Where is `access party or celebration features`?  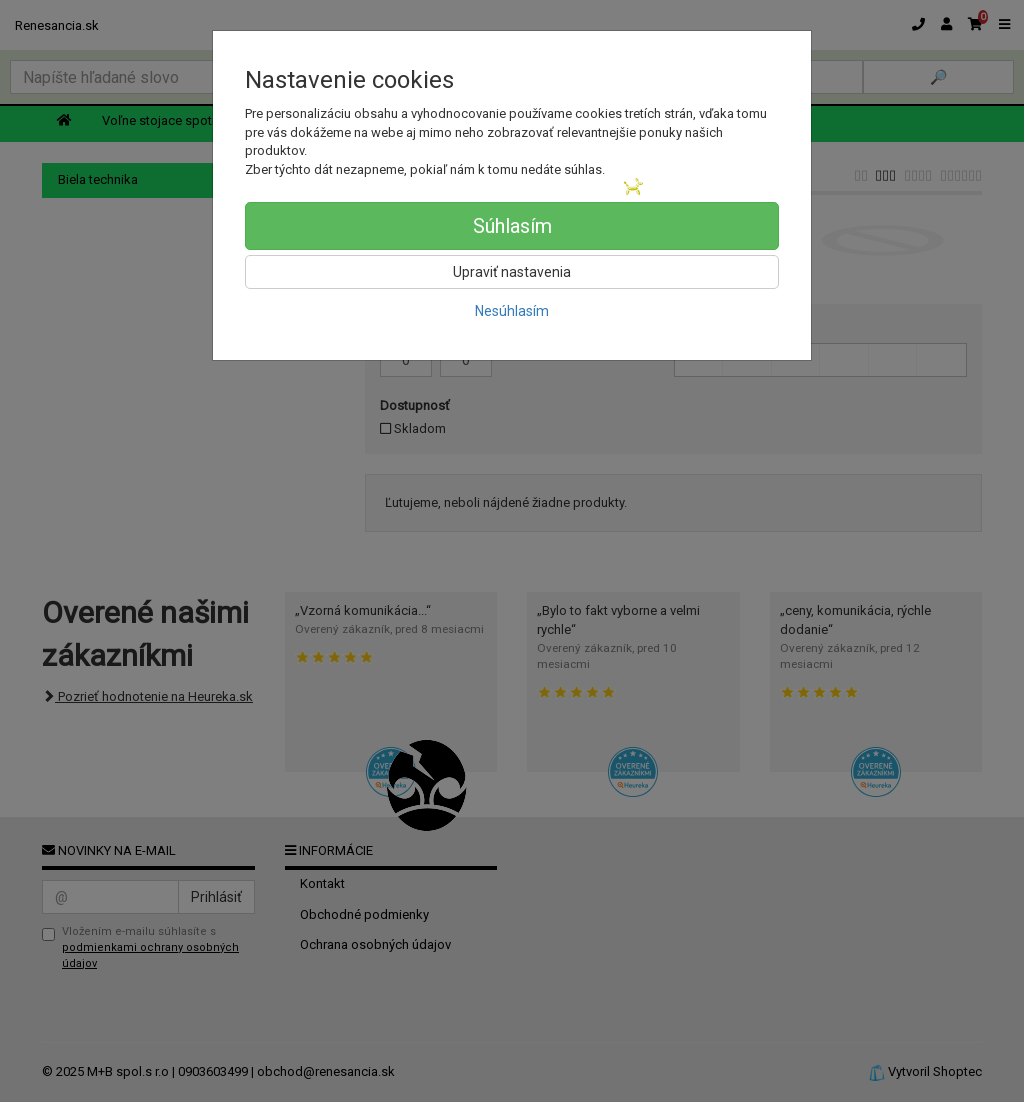 access party or celebration features is located at coordinates (633, 186).